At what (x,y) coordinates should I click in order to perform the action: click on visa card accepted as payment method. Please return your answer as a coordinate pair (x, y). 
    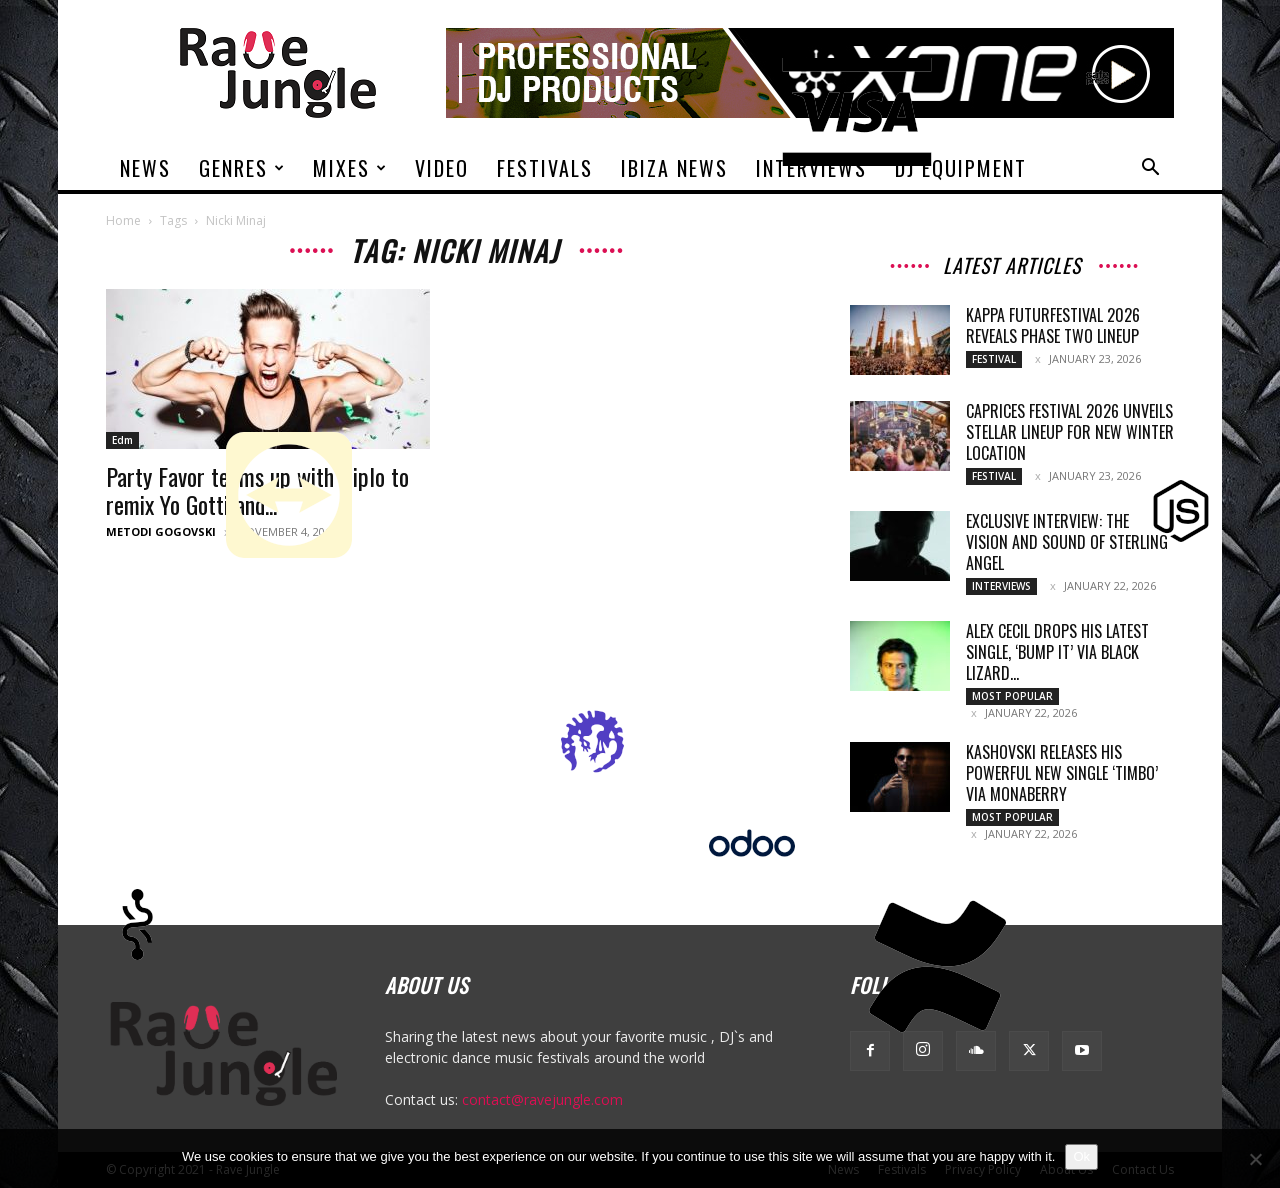
    Looking at the image, I should click on (857, 112).